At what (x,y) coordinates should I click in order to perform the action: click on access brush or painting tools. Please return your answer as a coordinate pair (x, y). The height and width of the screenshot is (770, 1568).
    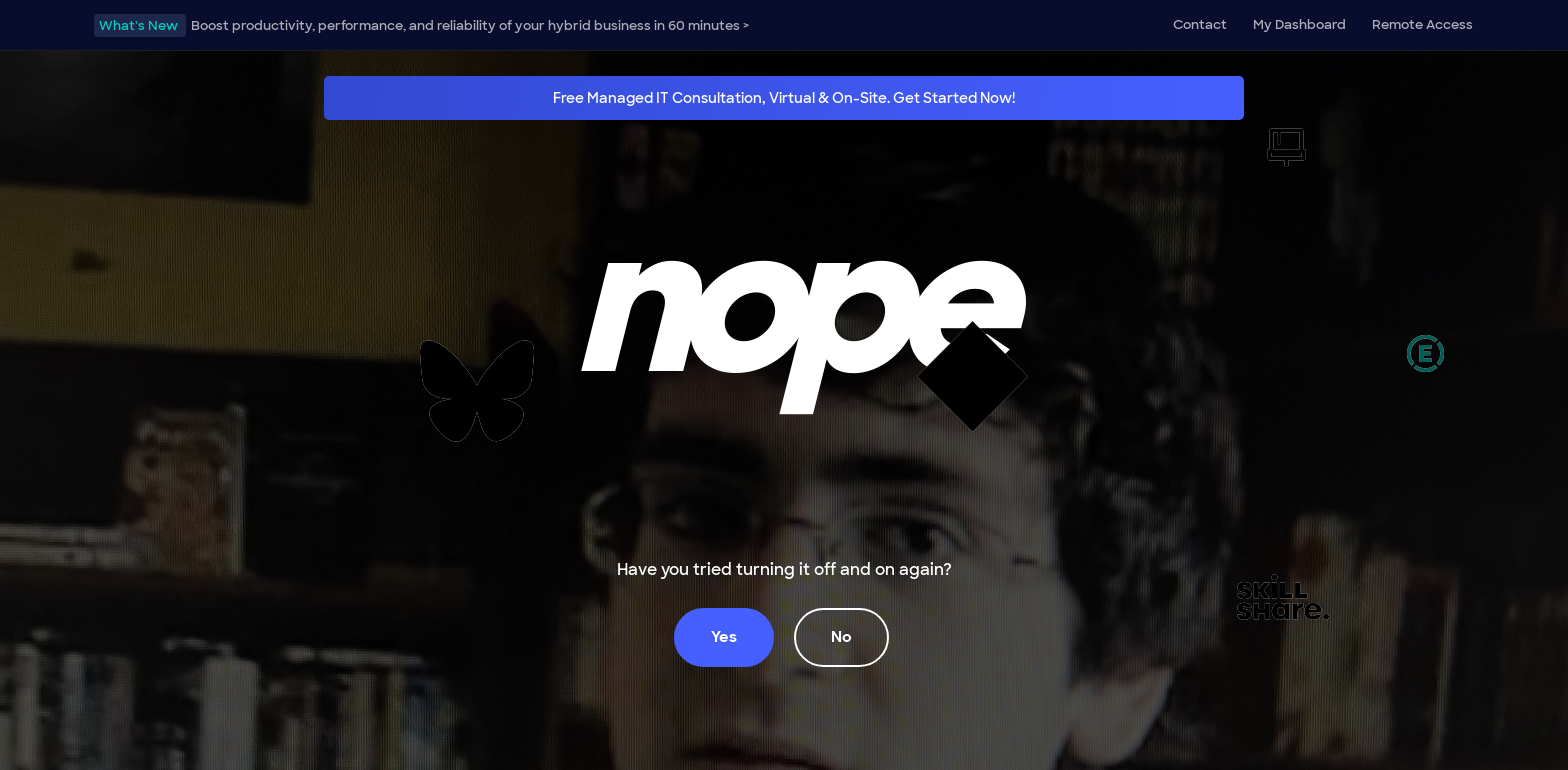
    Looking at the image, I should click on (1286, 145).